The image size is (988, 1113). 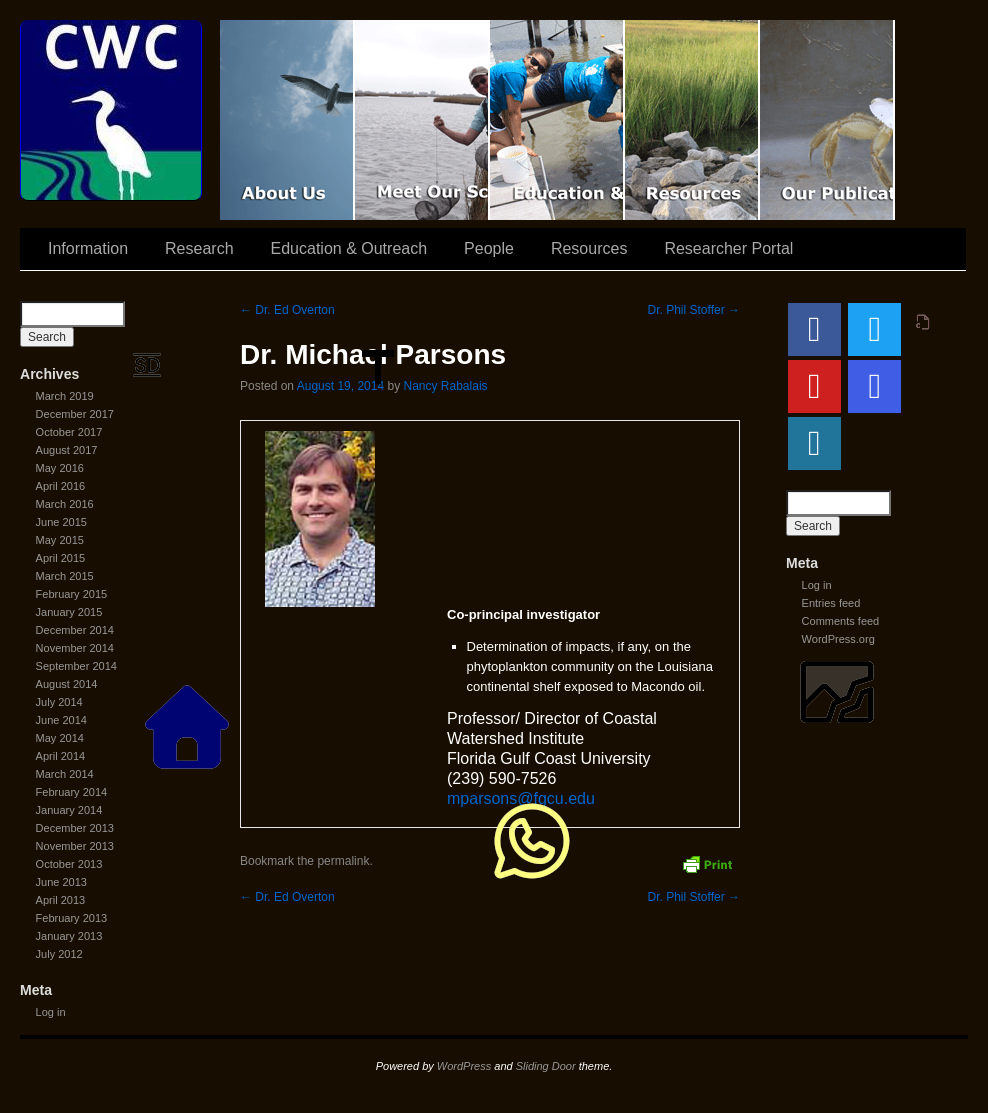 What do you see at coordinates (837, 692) in the screenshot?
I see `indicates a broken or corrupted image file` at bounding box center [837, 692].